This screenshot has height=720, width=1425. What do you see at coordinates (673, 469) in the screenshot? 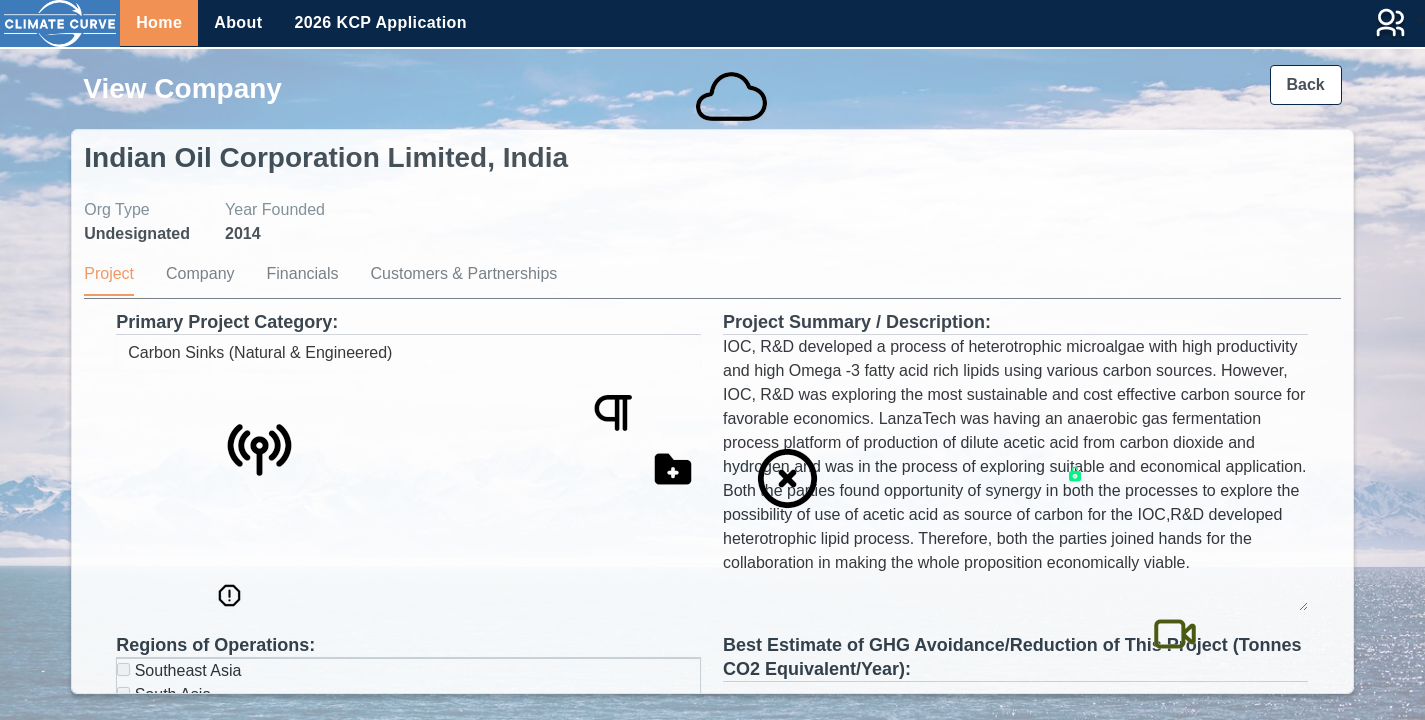
I see `create a new folder` at bounding box center [673, 469].